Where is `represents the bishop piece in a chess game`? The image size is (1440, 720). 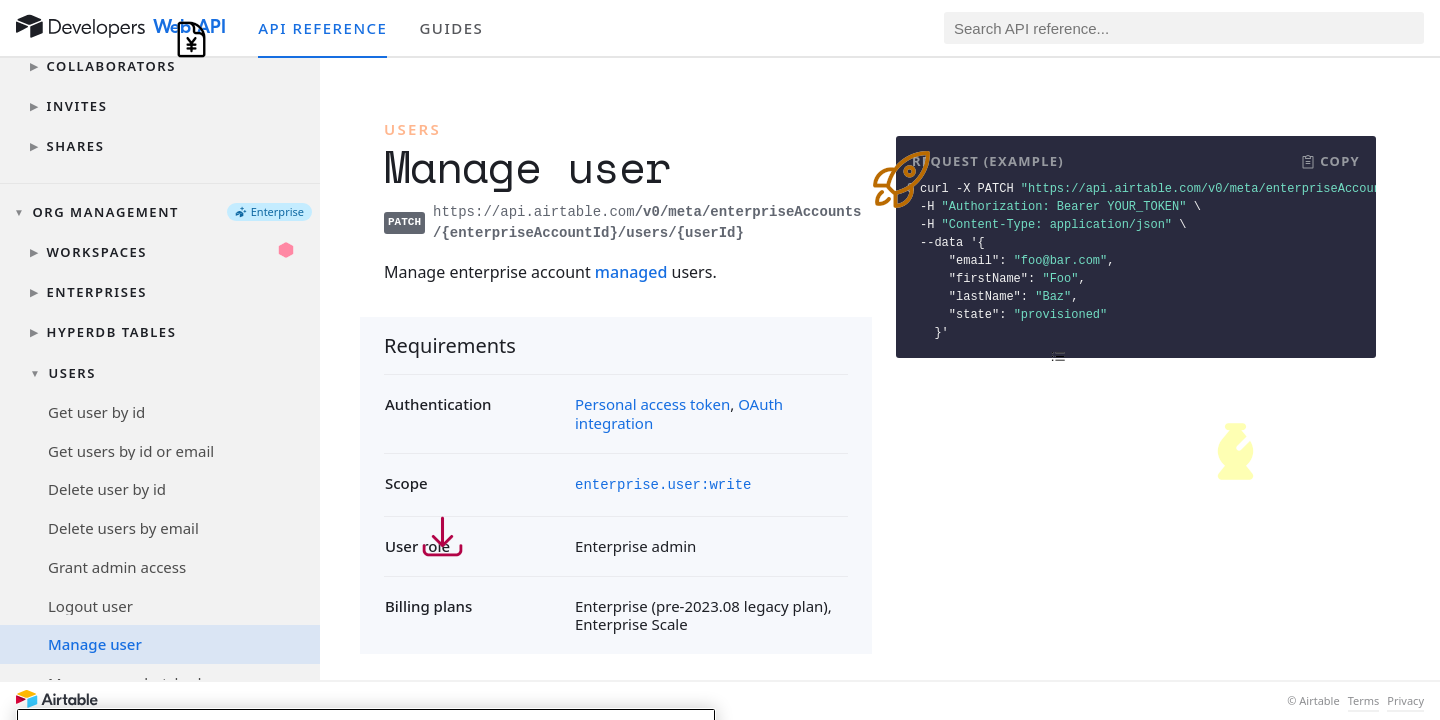
represents the bishop piece in a chess game is located at coordinates (1235, 451).